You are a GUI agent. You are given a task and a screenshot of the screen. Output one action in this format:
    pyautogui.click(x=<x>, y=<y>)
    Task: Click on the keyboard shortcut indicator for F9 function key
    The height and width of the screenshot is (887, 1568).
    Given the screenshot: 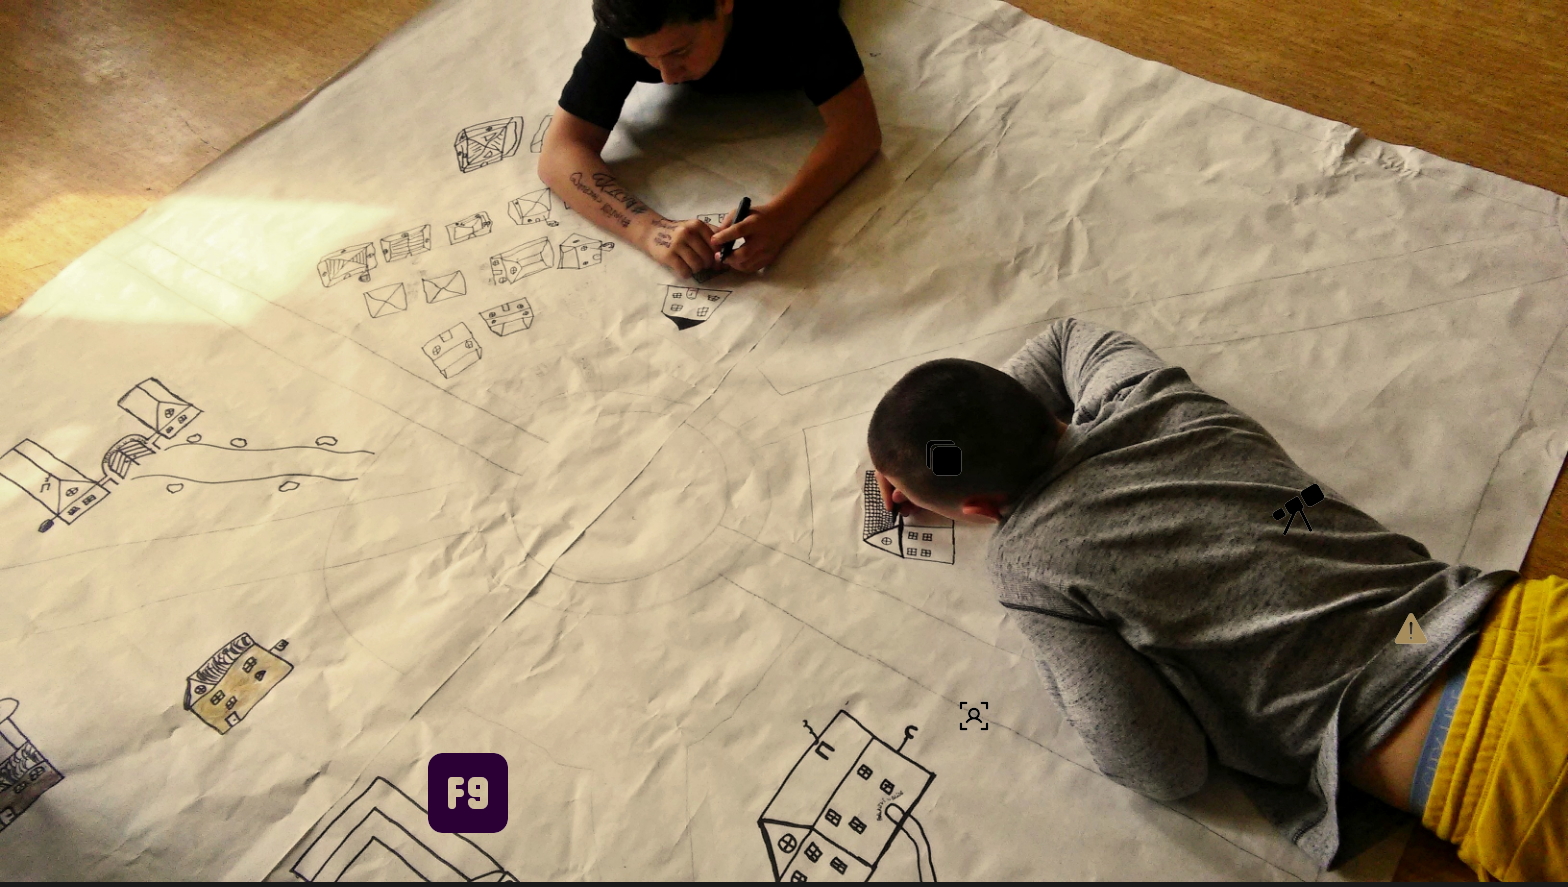 What is the action you would take?
    pyautogui.click(x=468, y=793)
    